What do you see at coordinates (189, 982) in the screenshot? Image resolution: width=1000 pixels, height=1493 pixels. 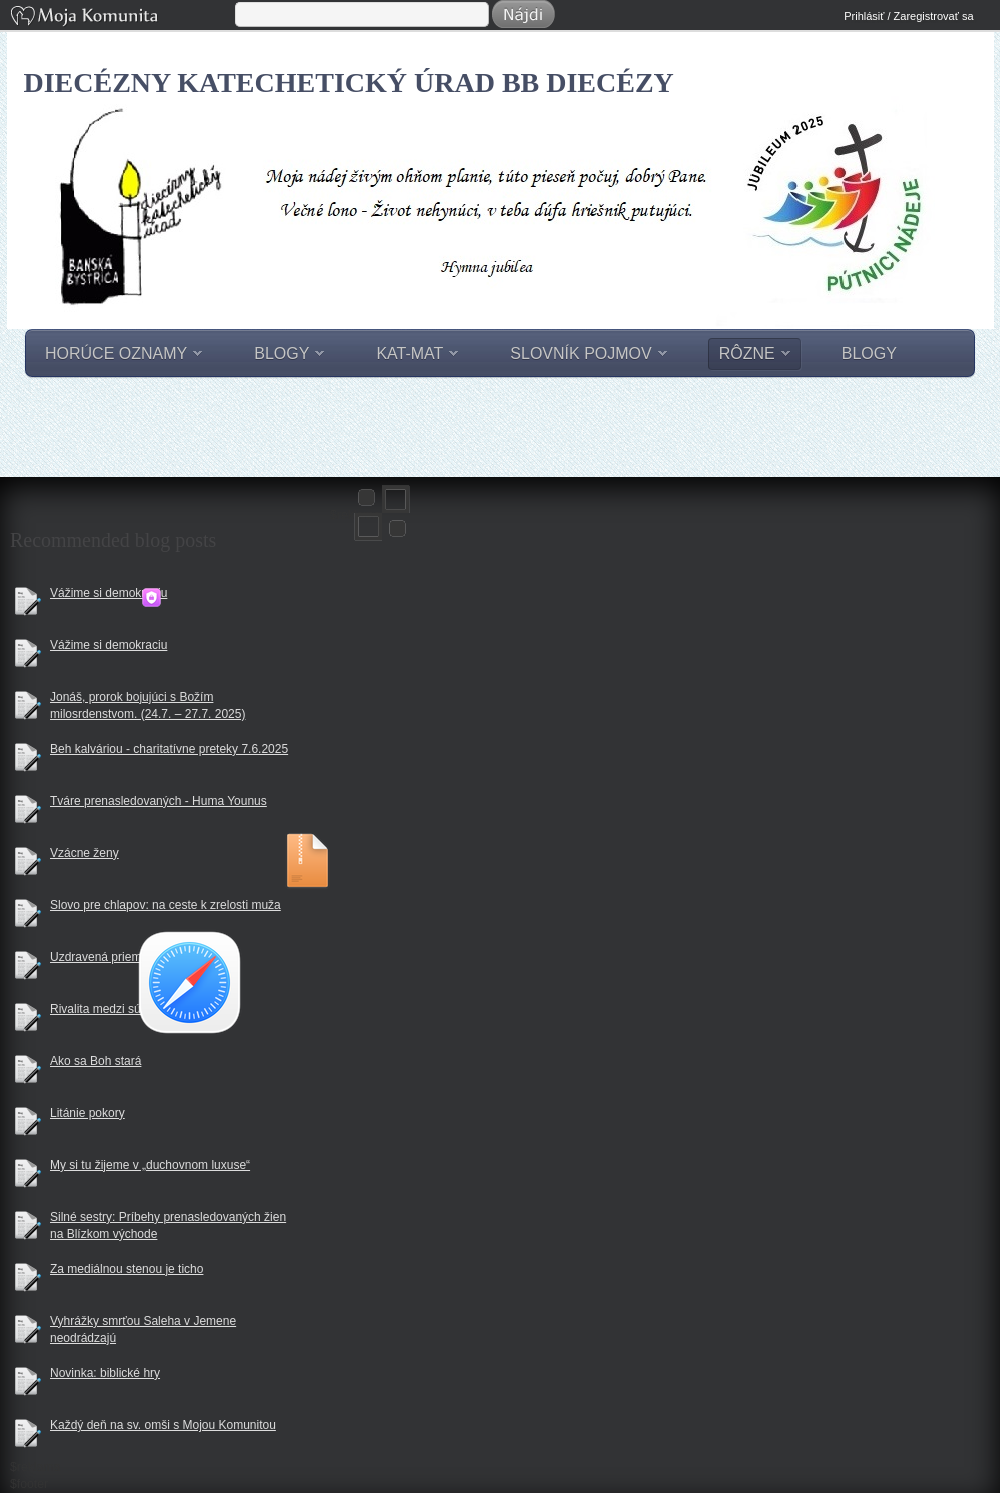 I see `open the web browser app` at bounding box center [189, 982].